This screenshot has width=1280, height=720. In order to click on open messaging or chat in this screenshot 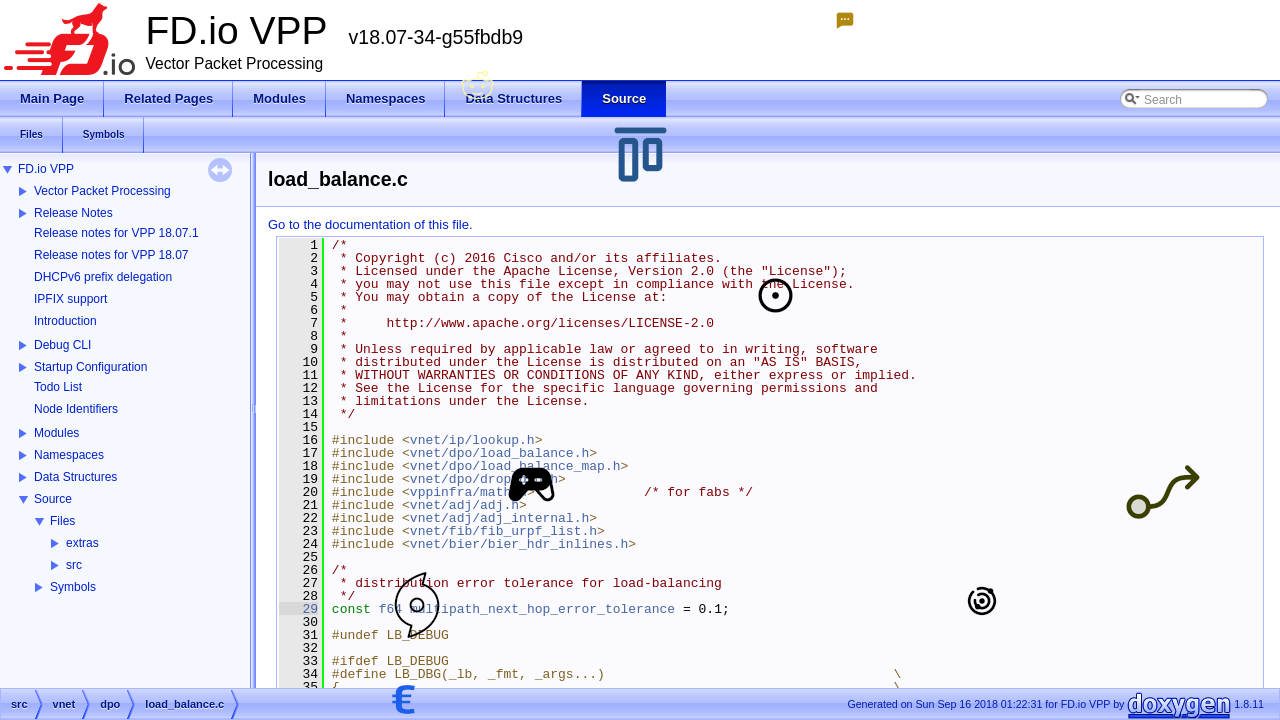, I will do `click(845, 20)`.